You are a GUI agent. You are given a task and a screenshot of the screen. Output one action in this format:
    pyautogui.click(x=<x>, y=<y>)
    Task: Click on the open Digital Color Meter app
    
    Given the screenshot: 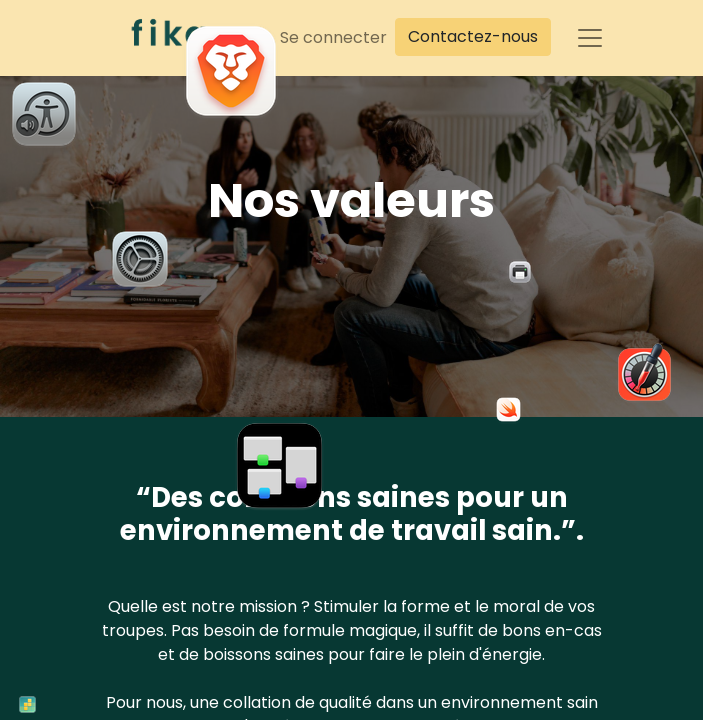 What is the action you would take?
    pyautogui.click(x=644, y=374)
    